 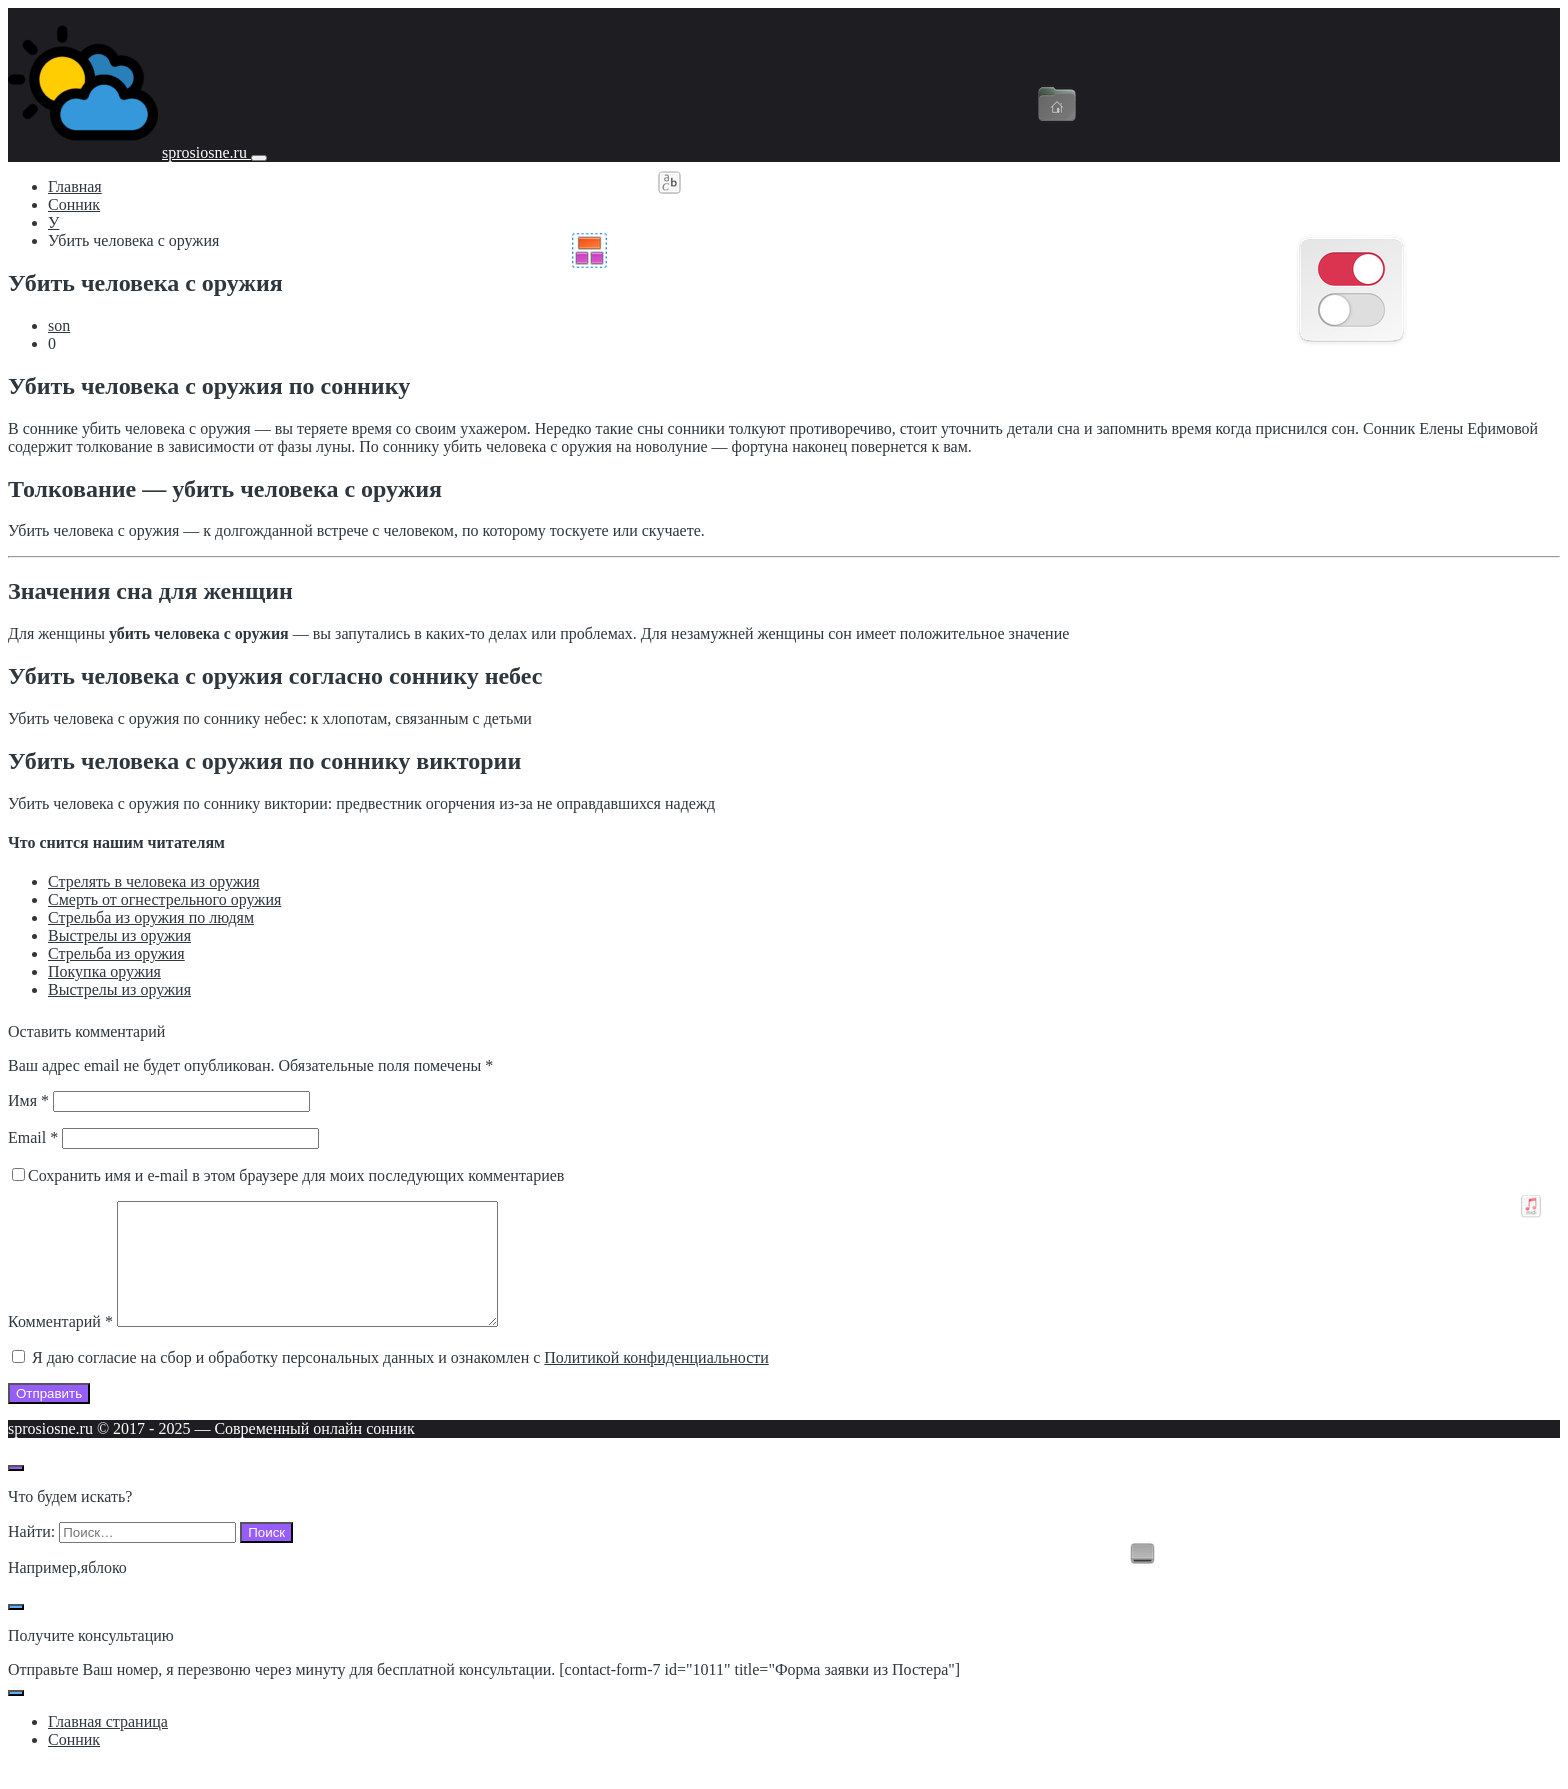 I want to click on access font and typography settings, so click(x=669, y=182).